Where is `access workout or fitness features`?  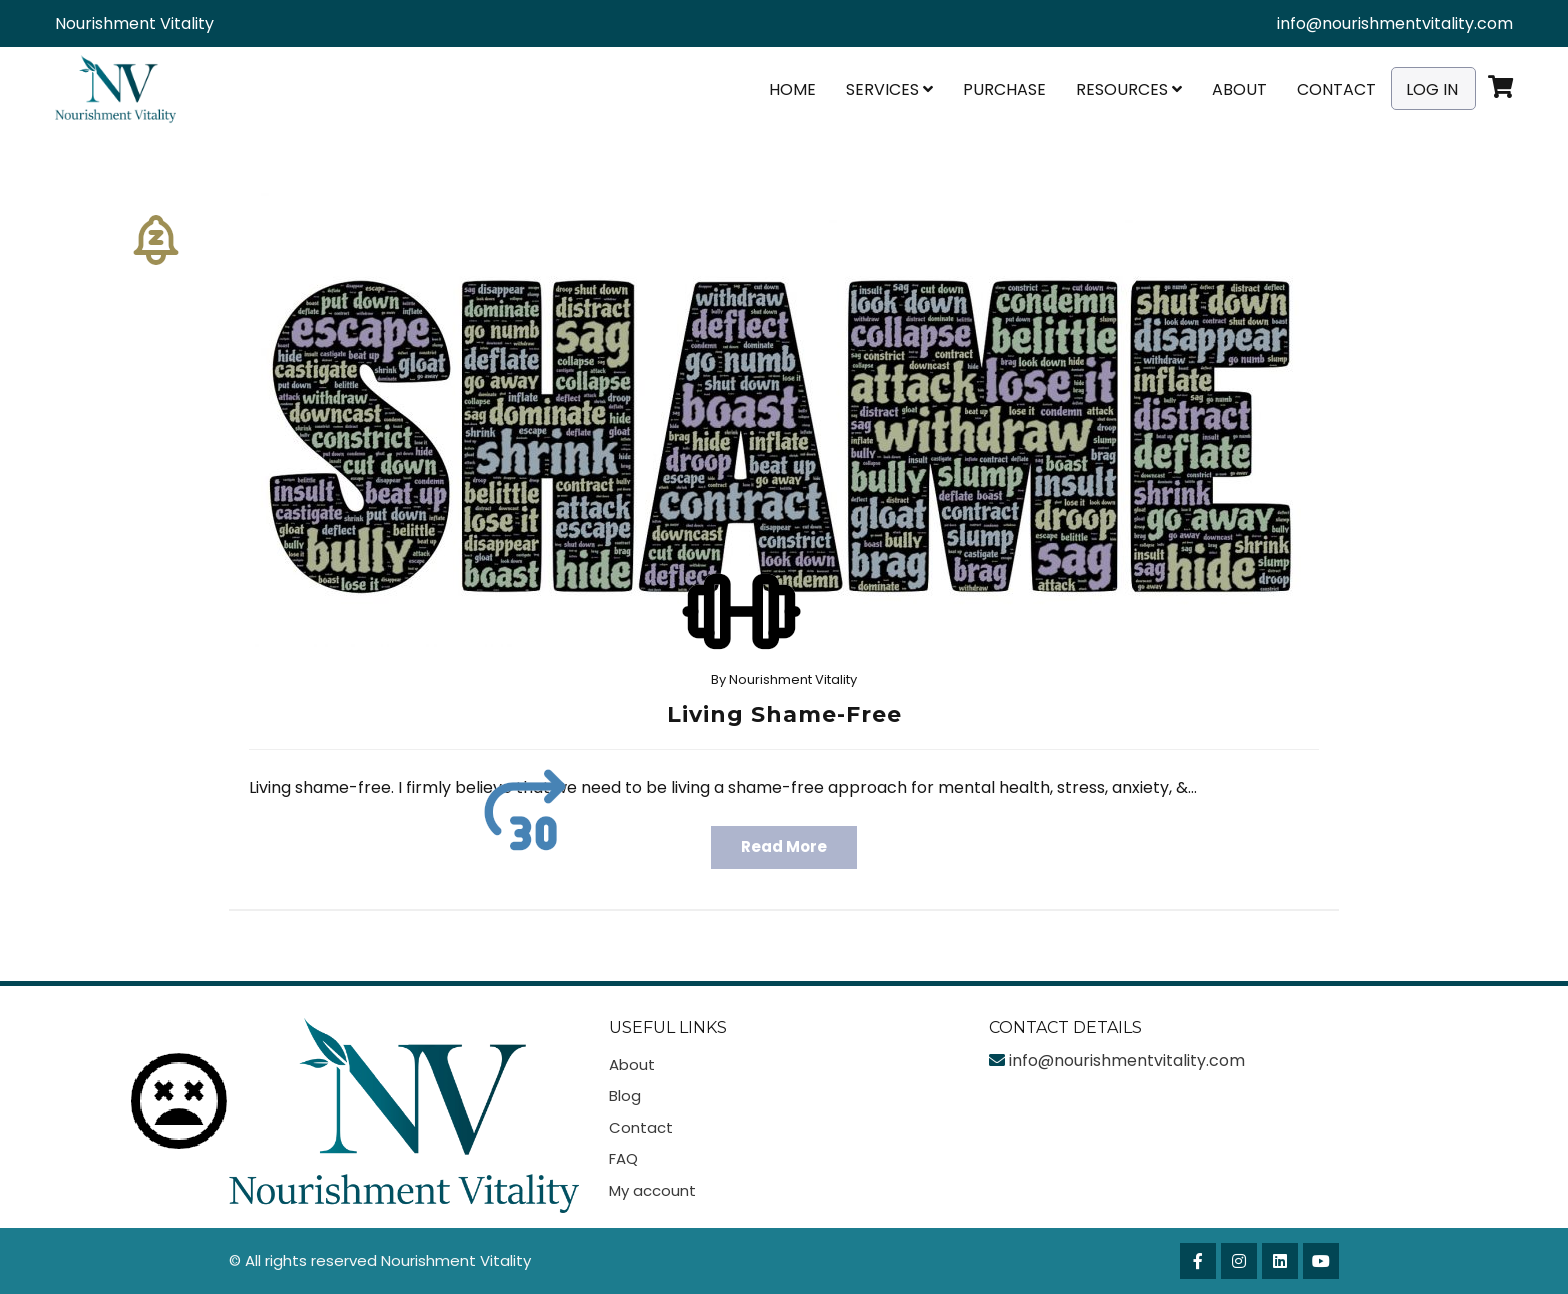
access workout or fitness features is located at coordinates (741, 611).